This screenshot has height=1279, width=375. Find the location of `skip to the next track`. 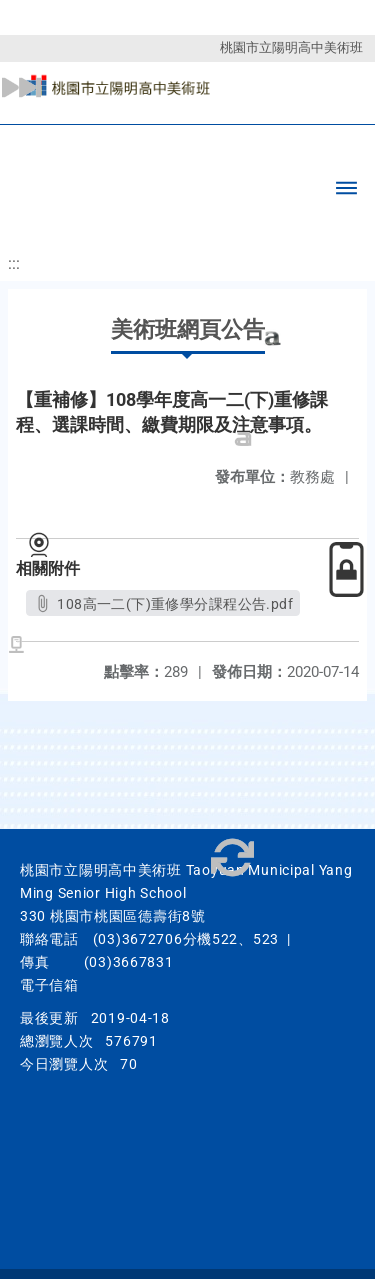

skip to the next track is located at coordinates (21, 87).